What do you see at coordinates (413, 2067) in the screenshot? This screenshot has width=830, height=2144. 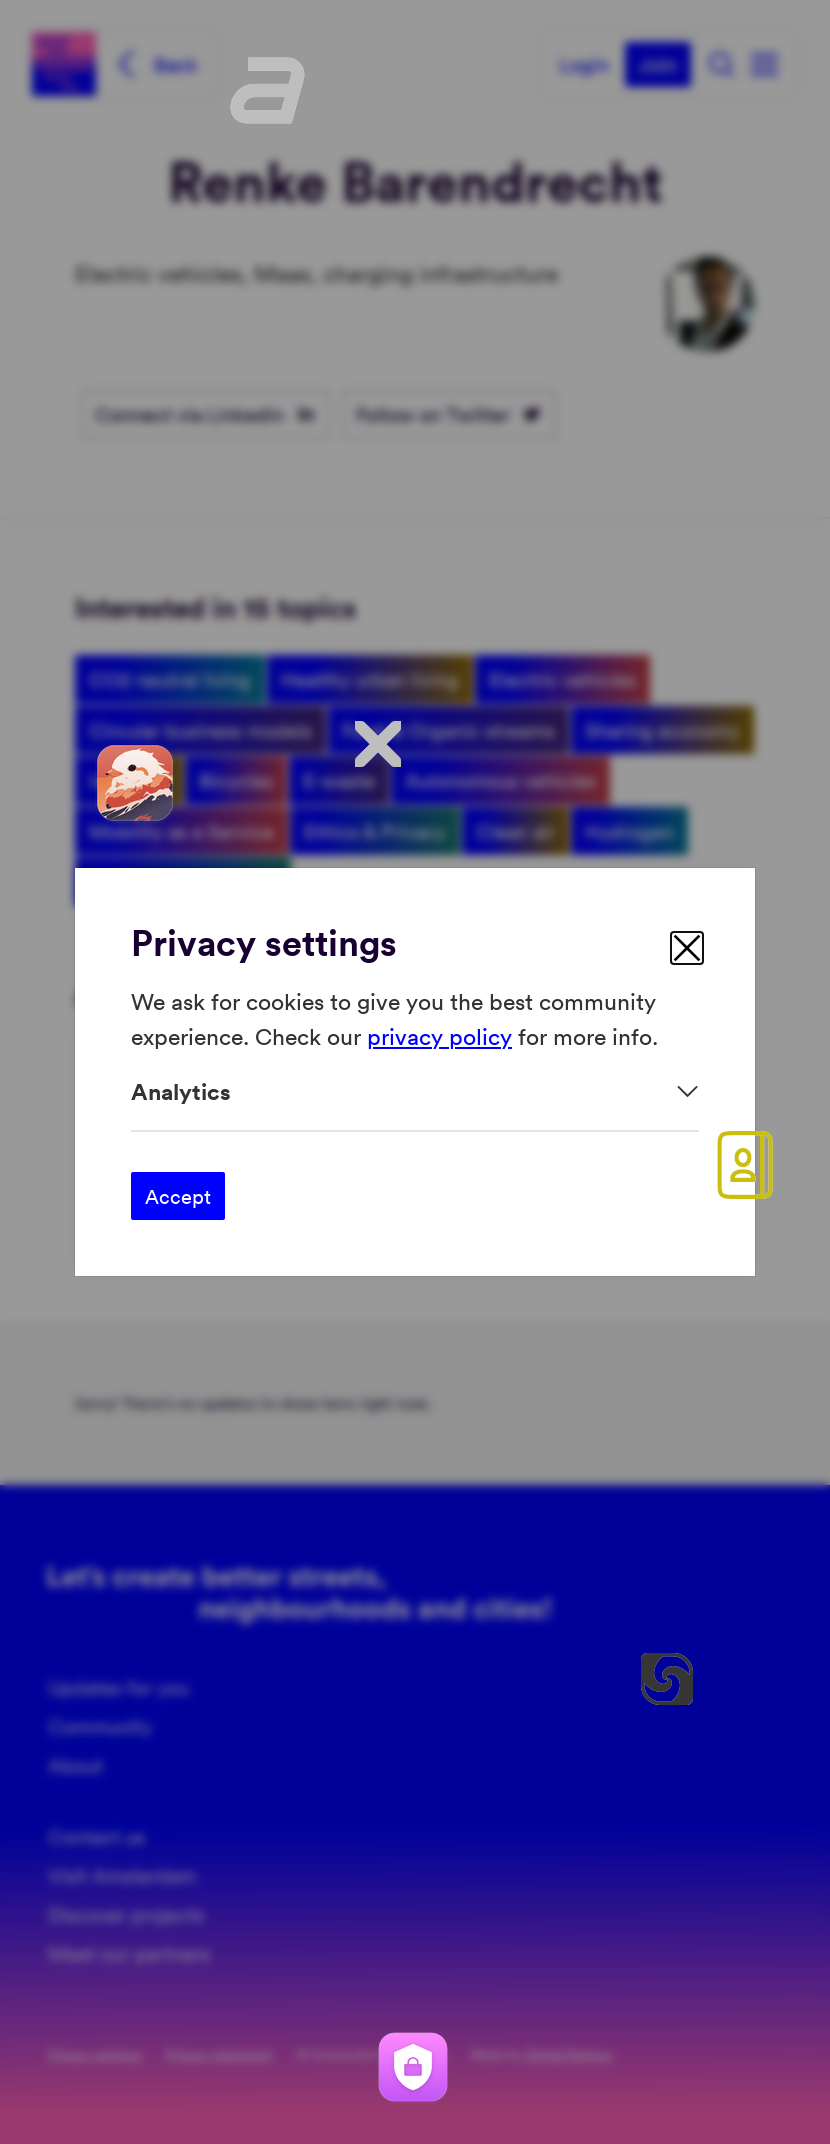 I see `open ente auth two-factor authentication app` at bounding box center [413, 2067].